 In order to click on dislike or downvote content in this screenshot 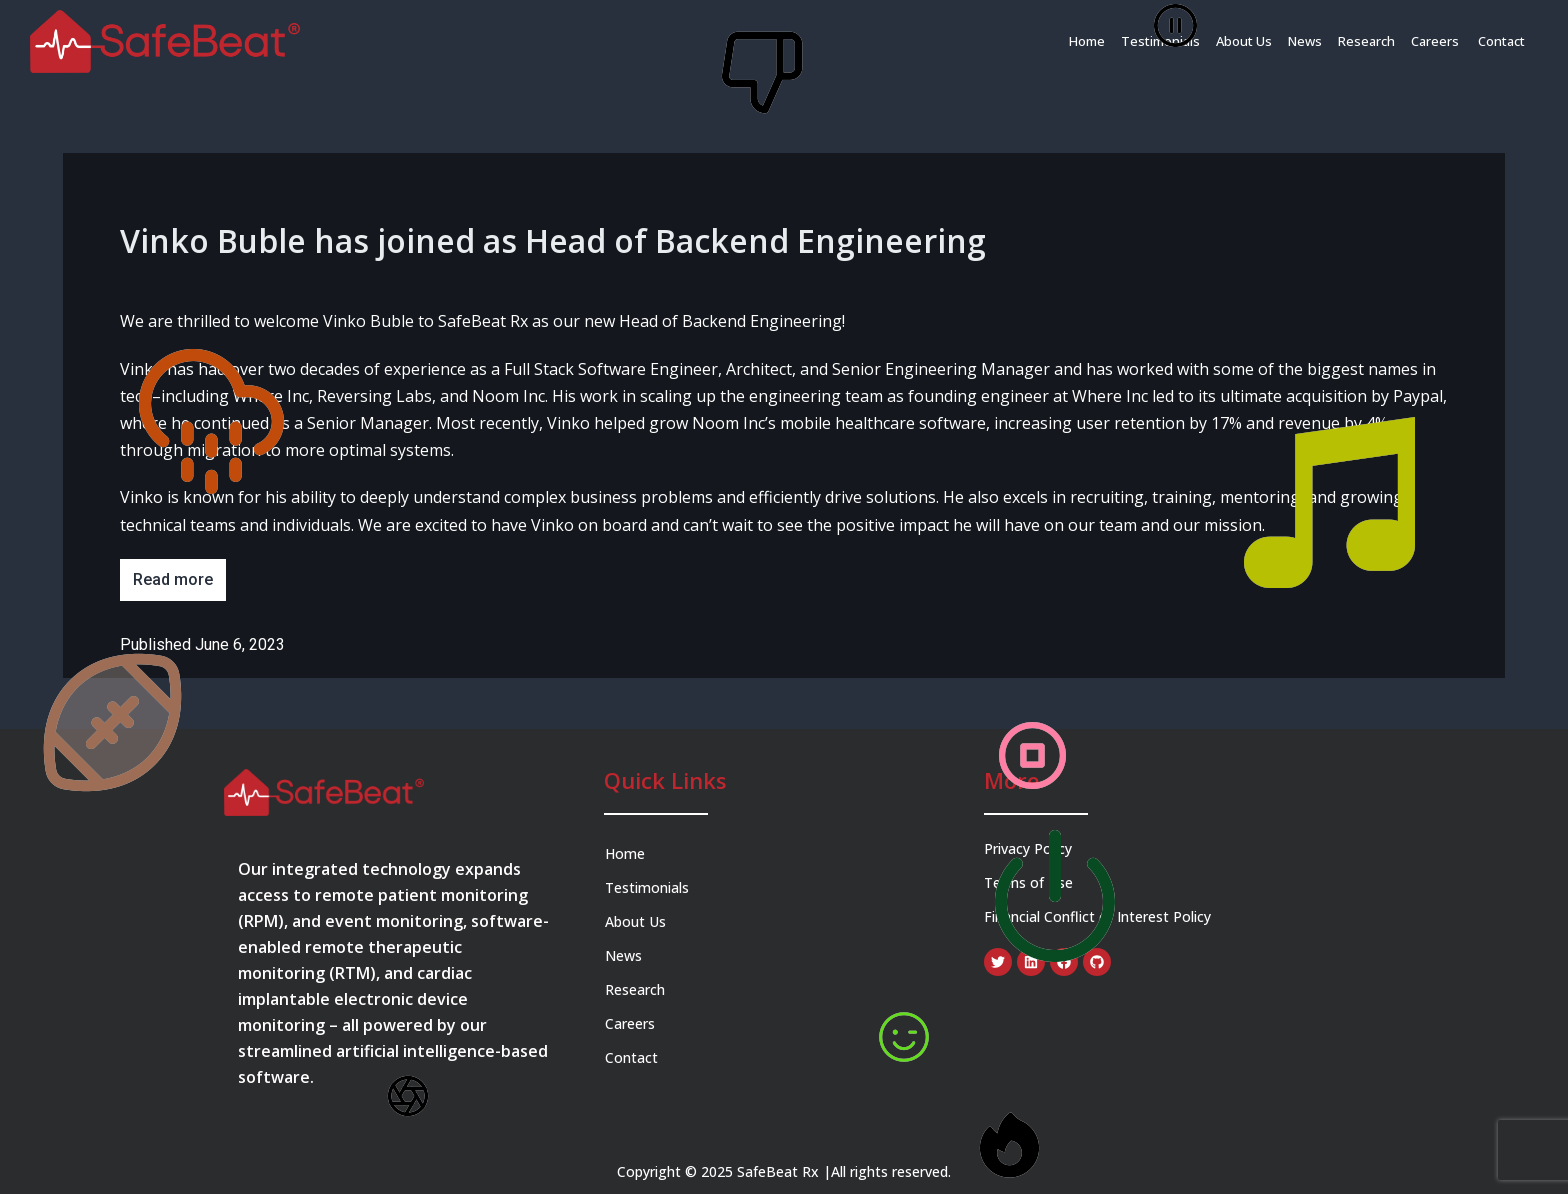, I will do `click(761, 72)`.